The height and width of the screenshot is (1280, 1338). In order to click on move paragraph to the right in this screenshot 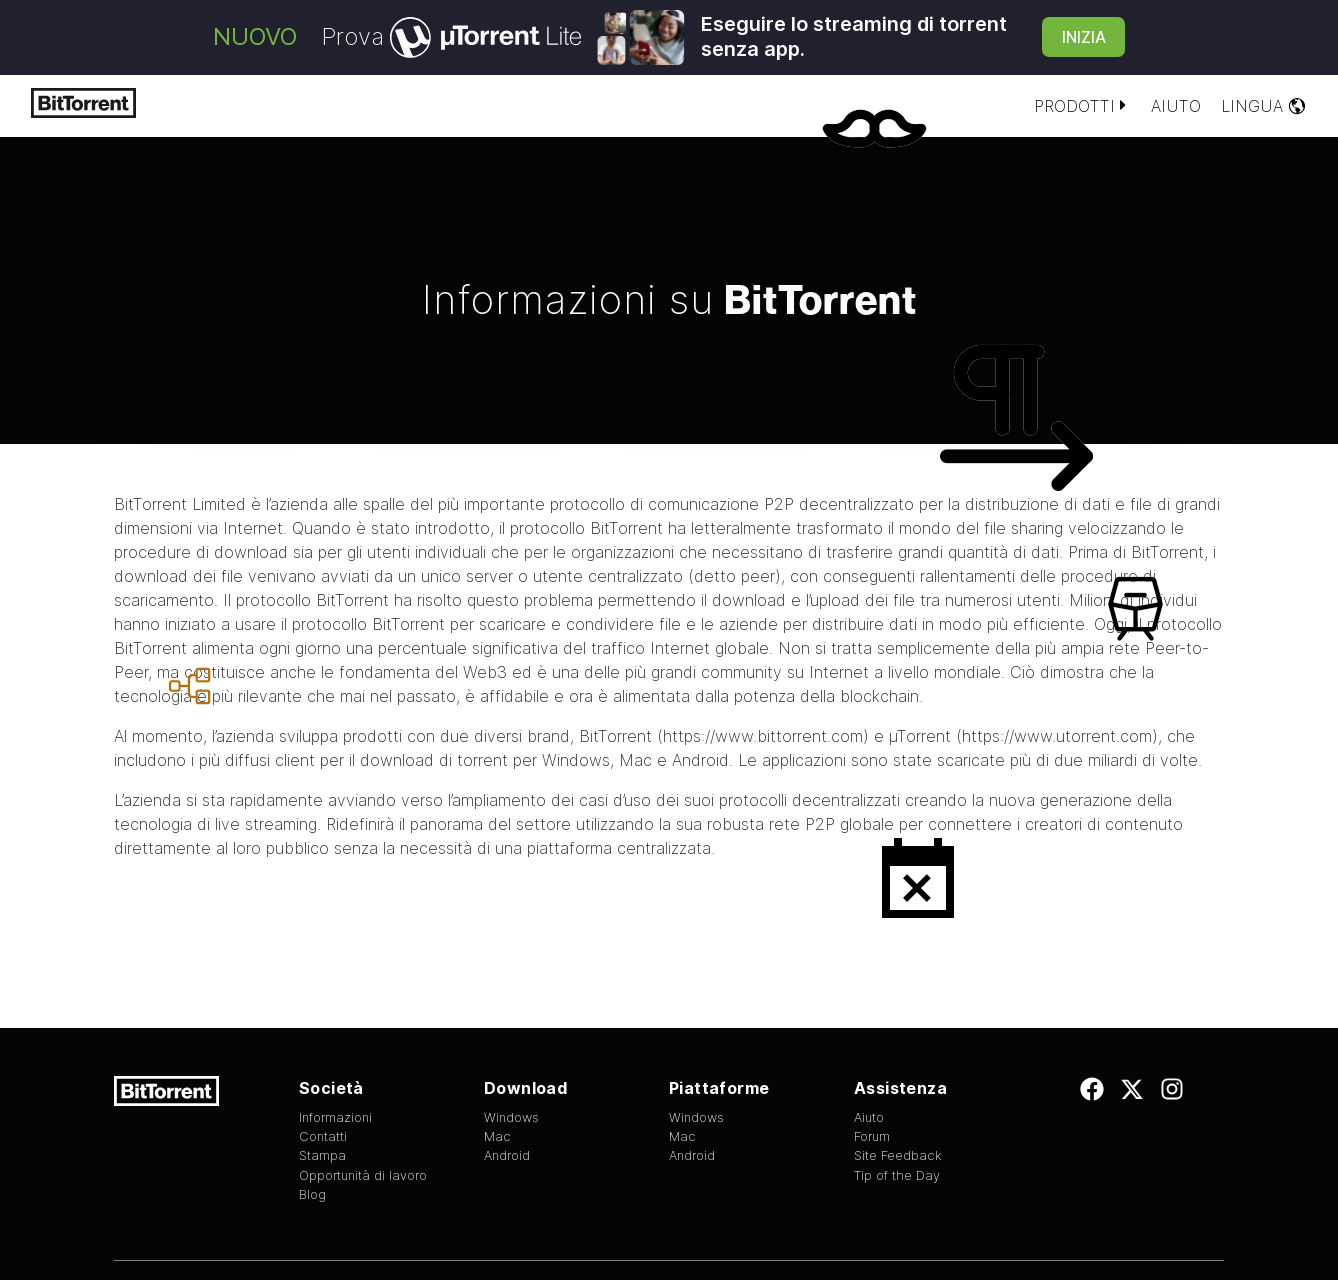, I will do `click(1016, 414)`.